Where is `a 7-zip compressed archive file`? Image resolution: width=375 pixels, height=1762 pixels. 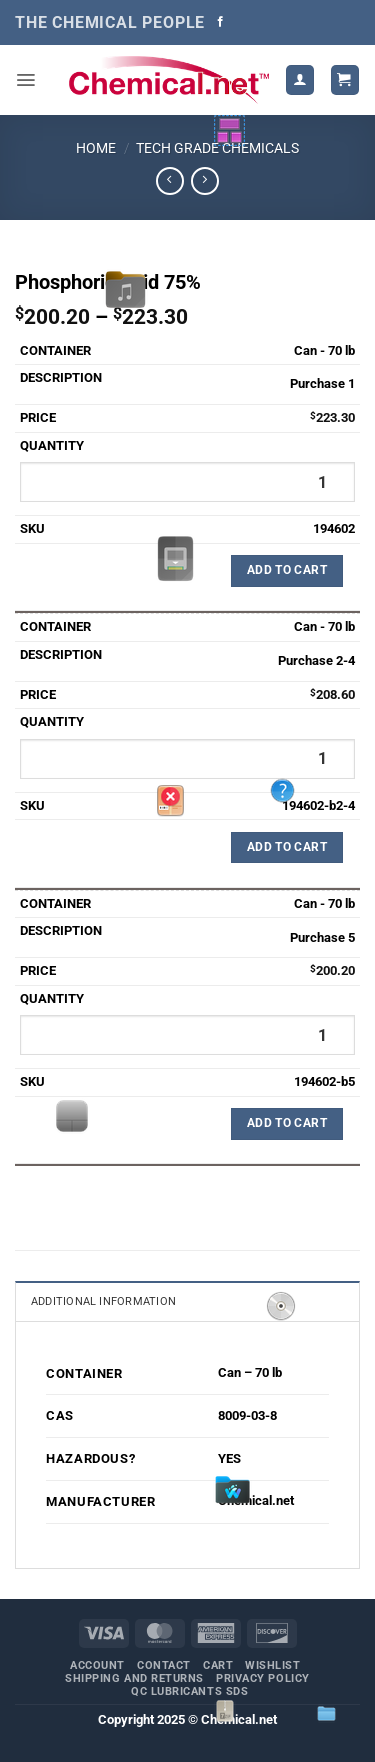 a 7-zip compressed archive file is located at coordinates (225, 1711).